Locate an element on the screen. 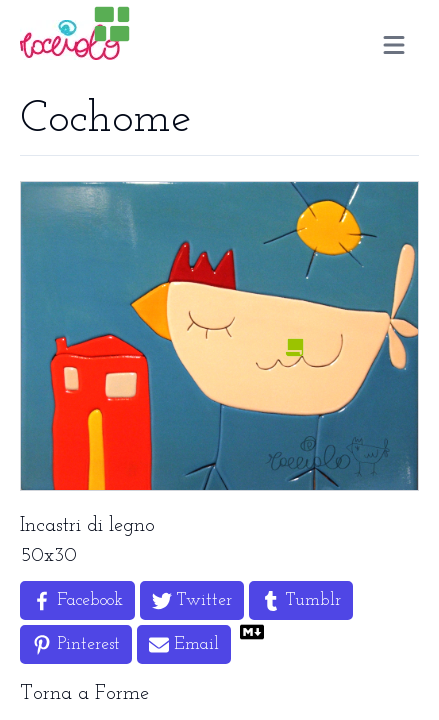 The height and width of the screenshot is (720, 439). indicates markdown formatting is supported is located at coordinates (252, 632).